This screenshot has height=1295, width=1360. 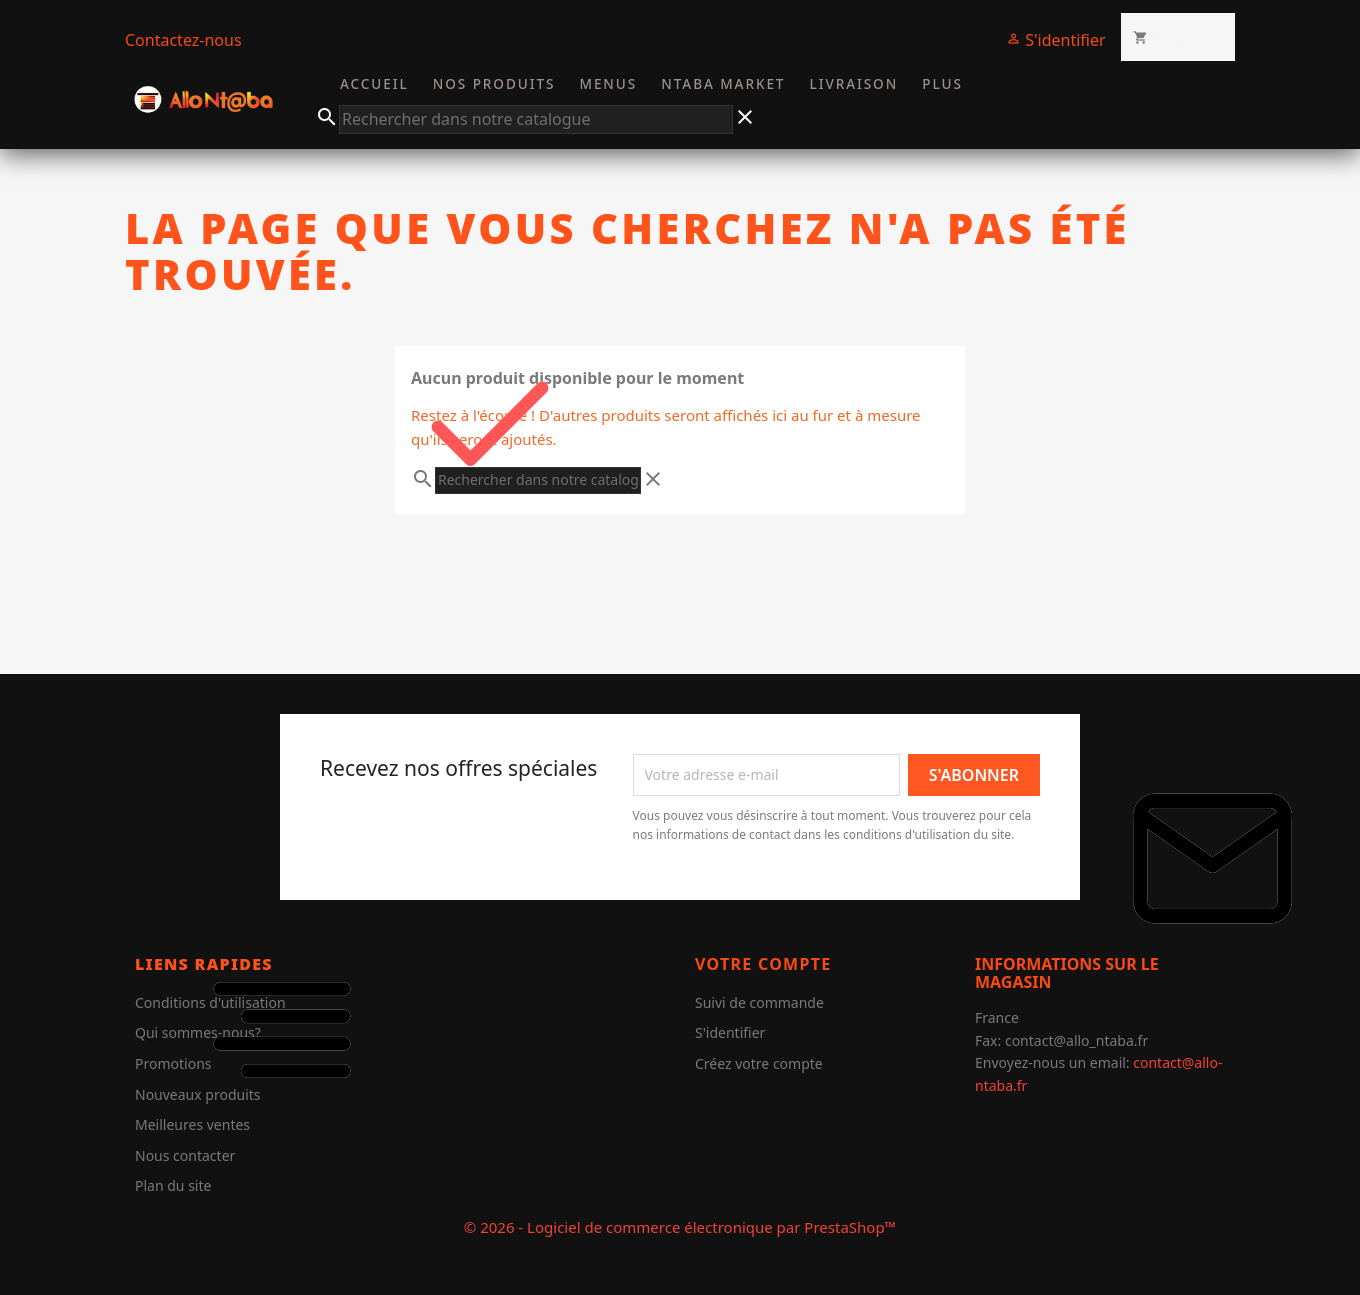 I want to click on confirm or submit an action, so click(x=490, y=427).